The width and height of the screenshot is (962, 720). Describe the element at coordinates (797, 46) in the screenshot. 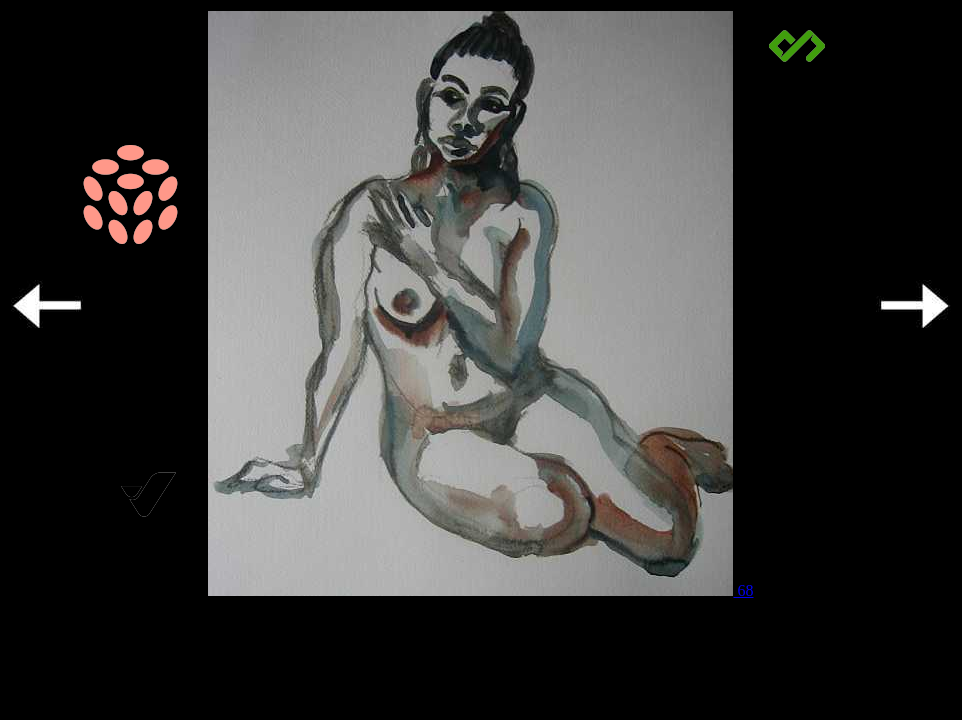

I see `open daily.dev app` at that location.